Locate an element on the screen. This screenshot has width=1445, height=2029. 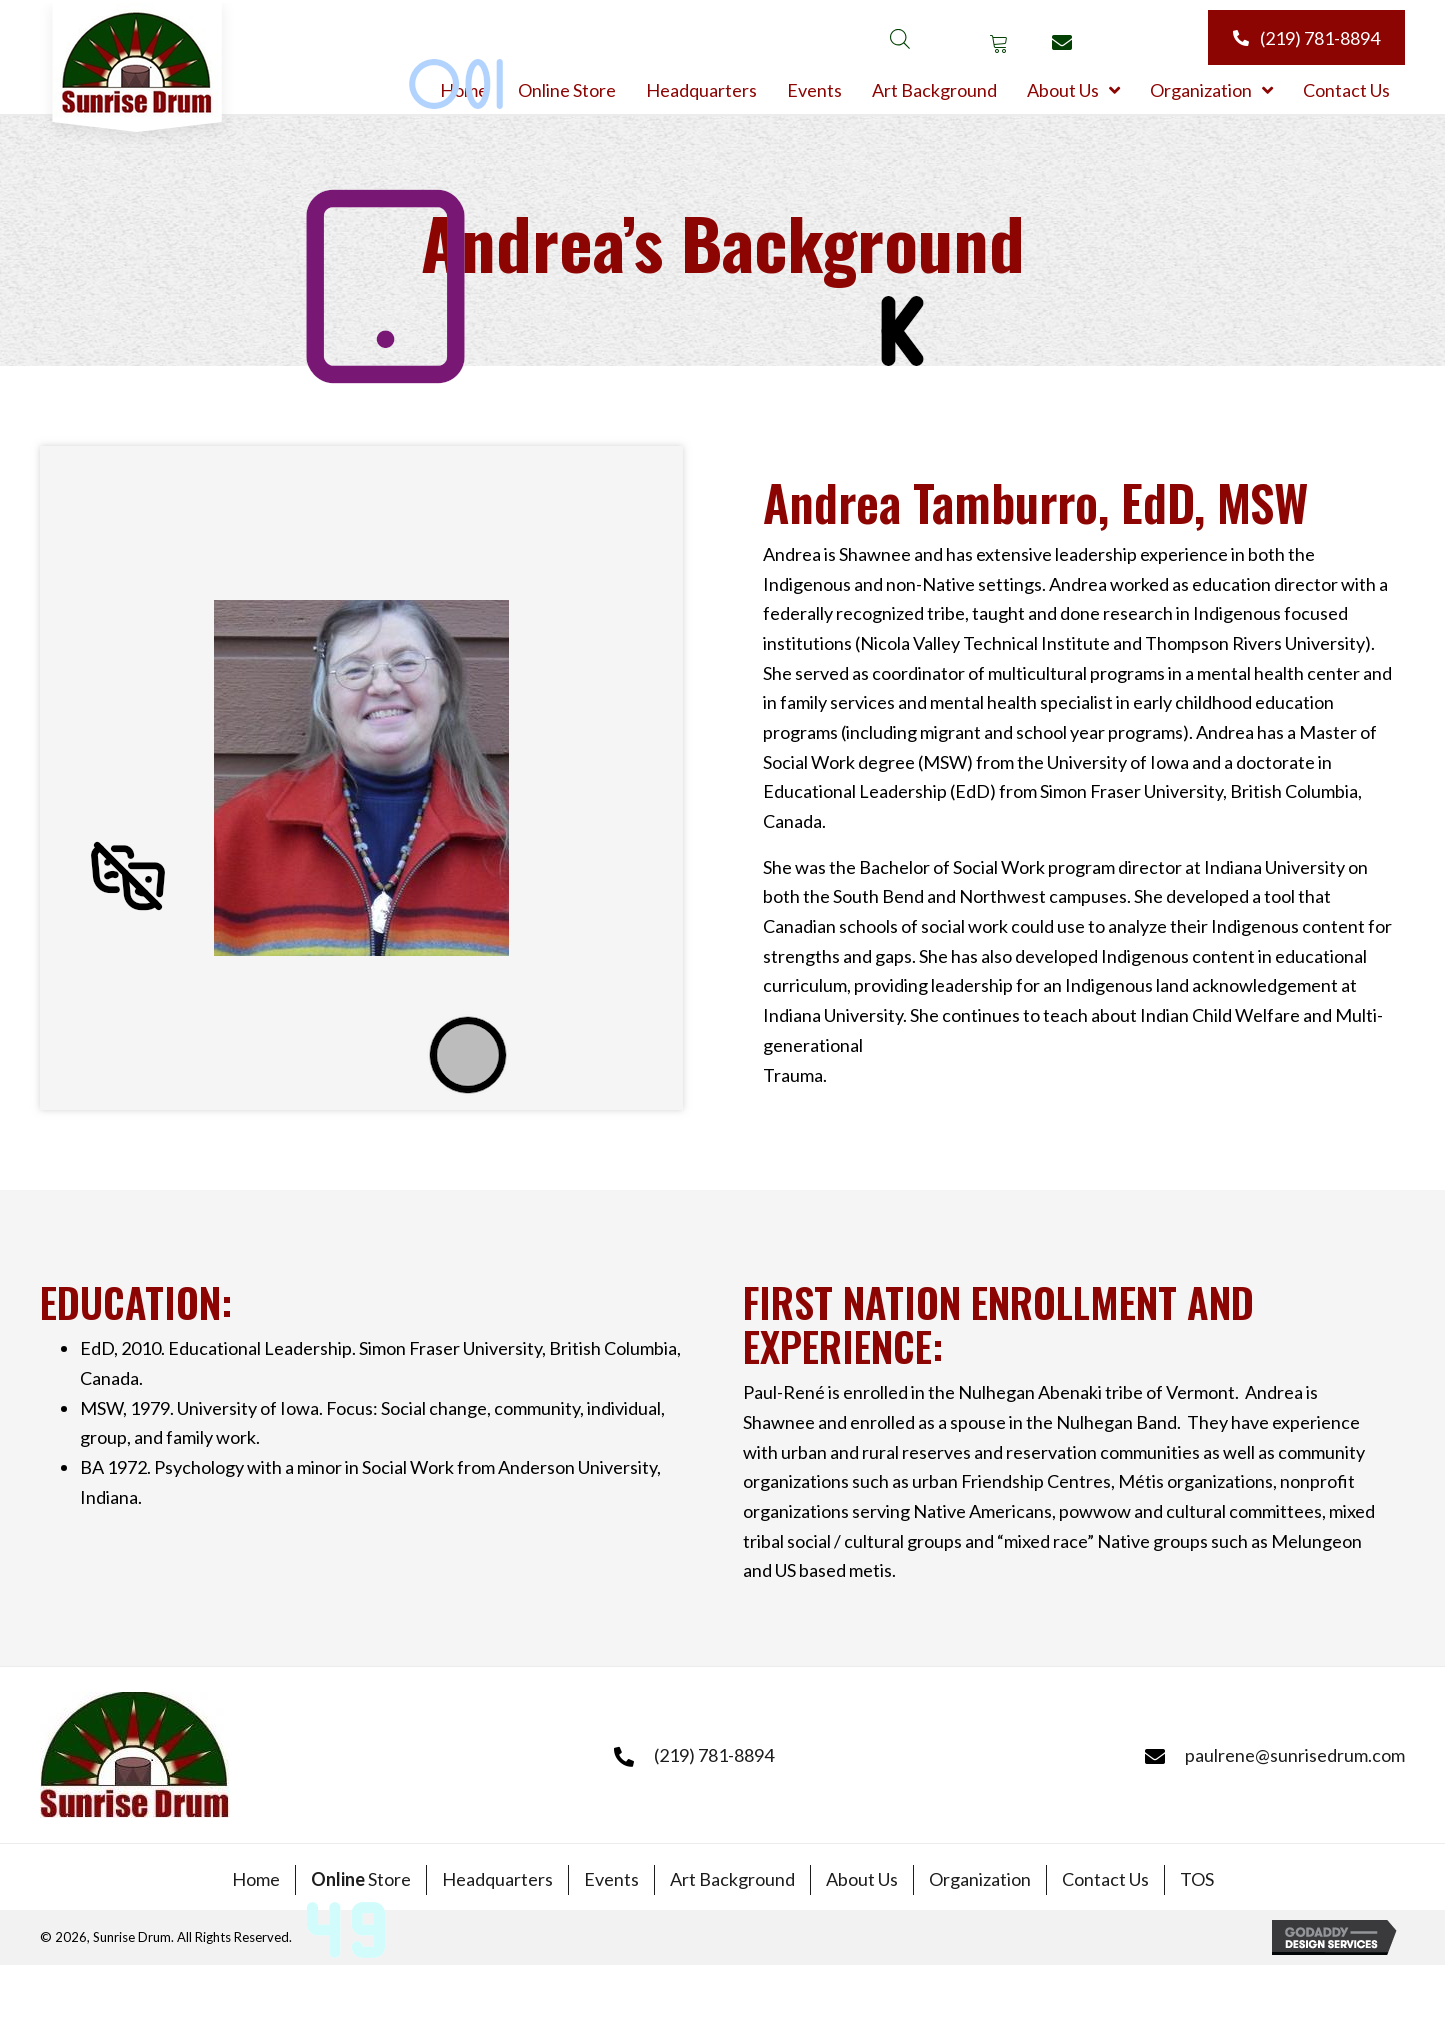
indicates a filled or selected state is located at coordinates (468, 1055).